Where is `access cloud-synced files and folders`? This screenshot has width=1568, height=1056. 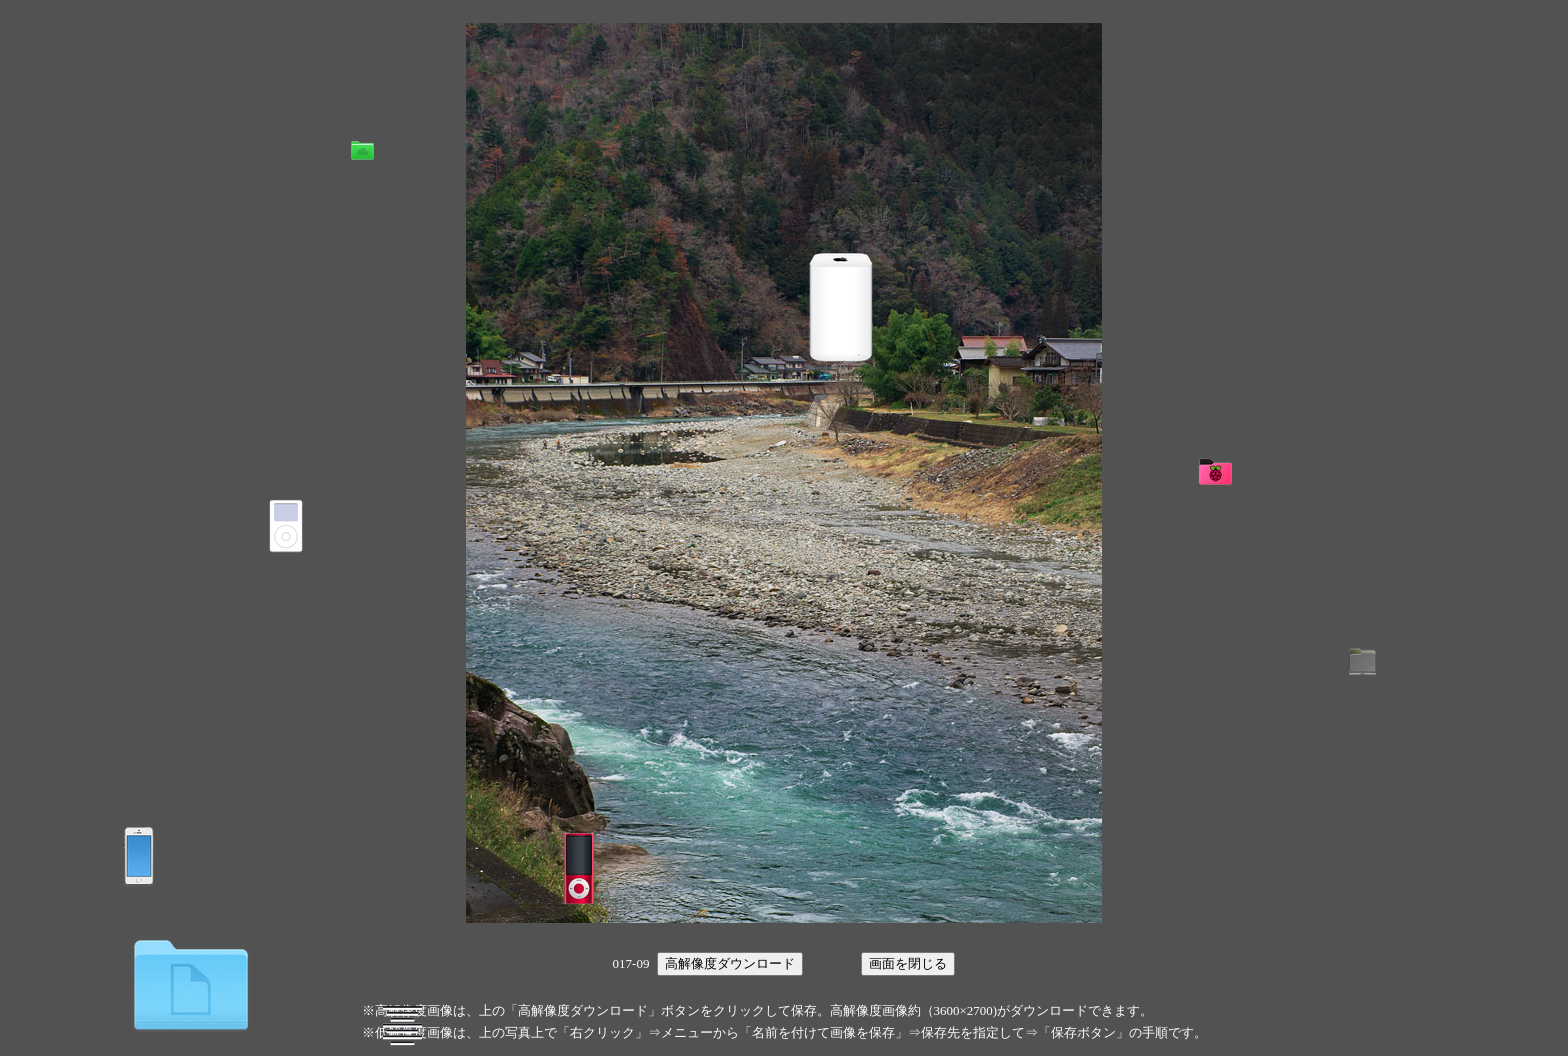
access cloud-synced files and folders is located at coordinates (362, 150).